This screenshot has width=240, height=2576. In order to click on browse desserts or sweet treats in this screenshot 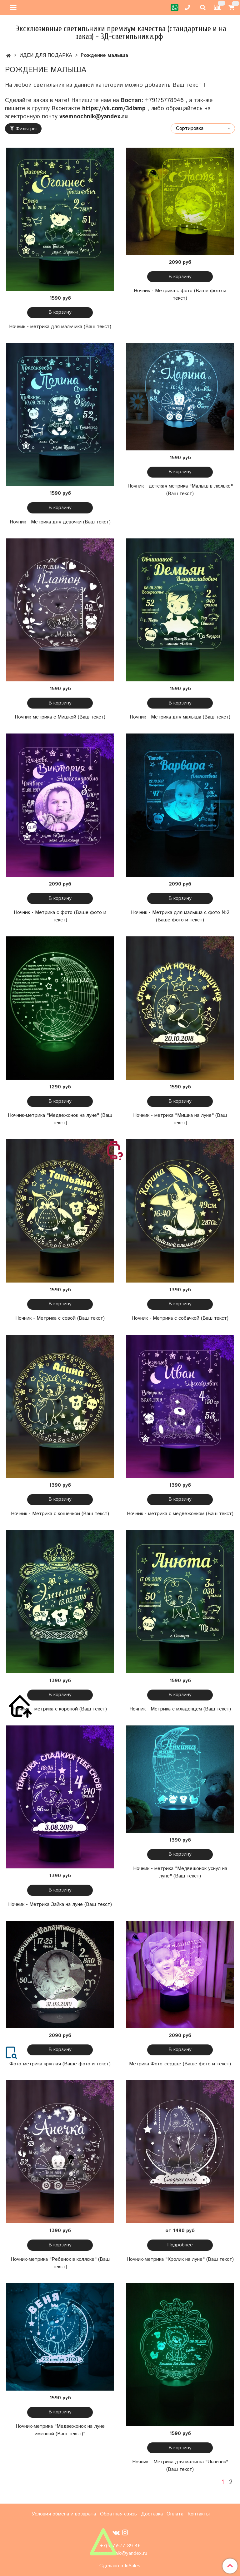, I will do `click(71, 2159)`.